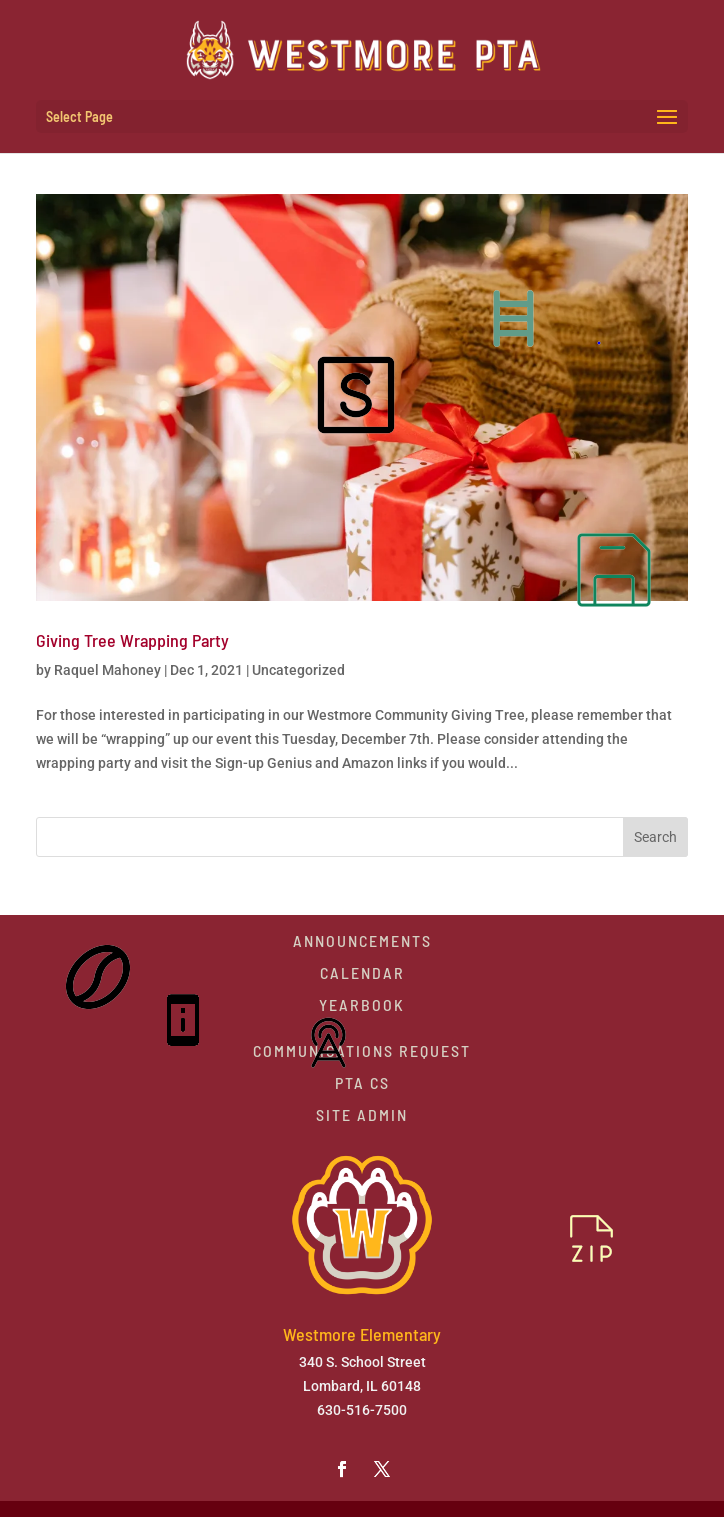  I want to click on compress or archive files into a zip folder, so click(591, 1240).